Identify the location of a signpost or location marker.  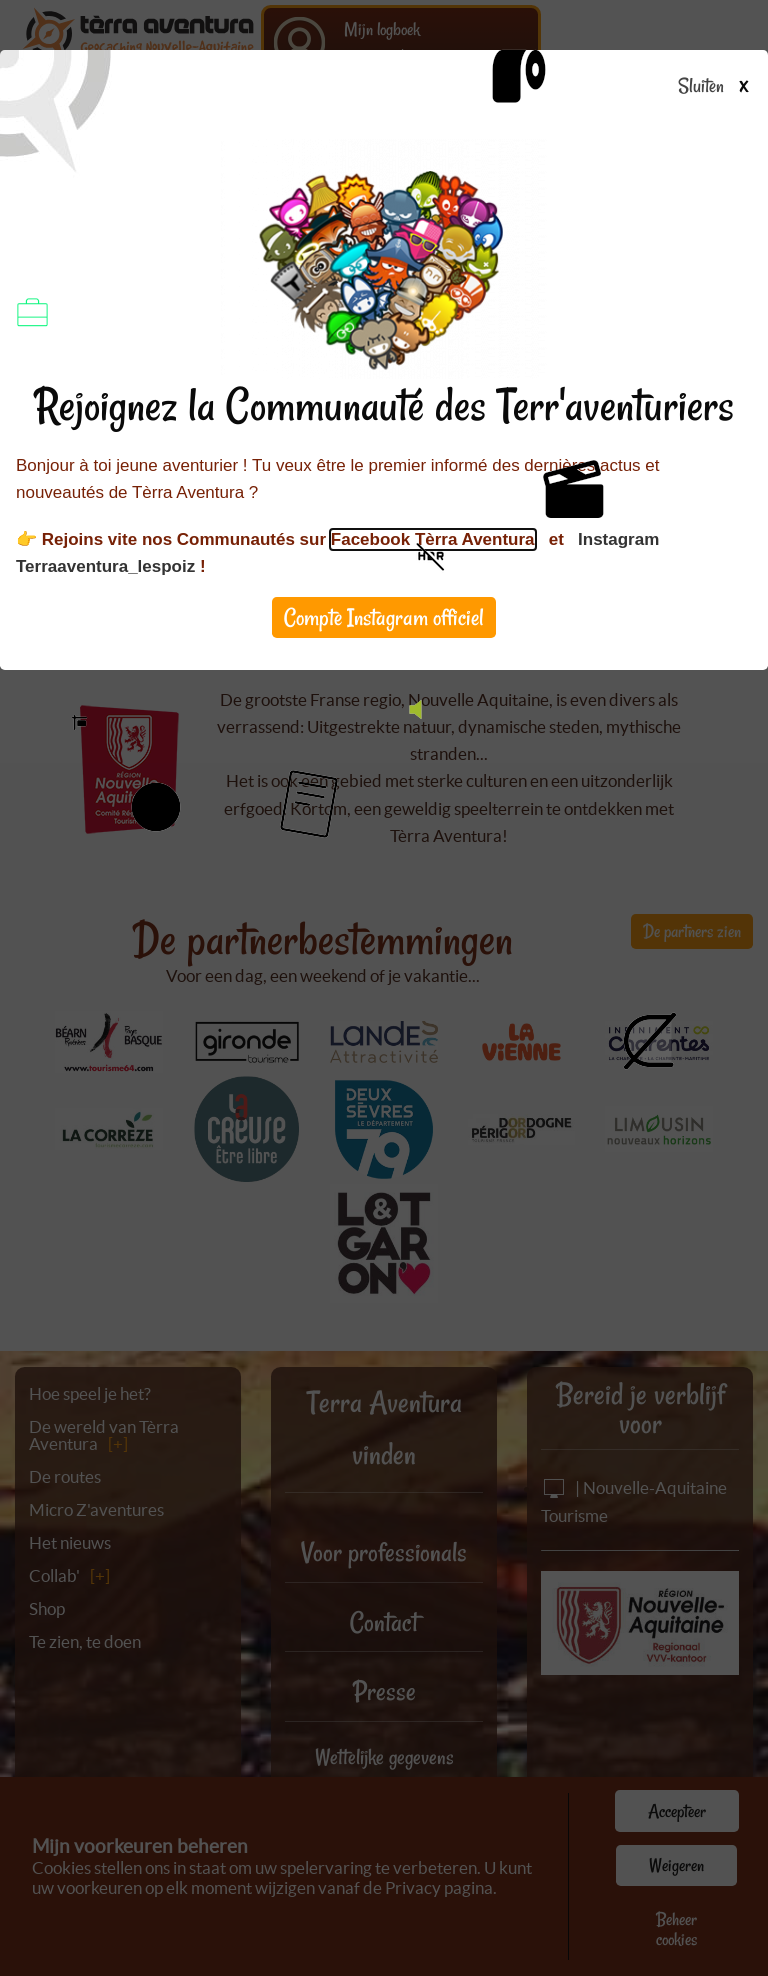
(79, 722).